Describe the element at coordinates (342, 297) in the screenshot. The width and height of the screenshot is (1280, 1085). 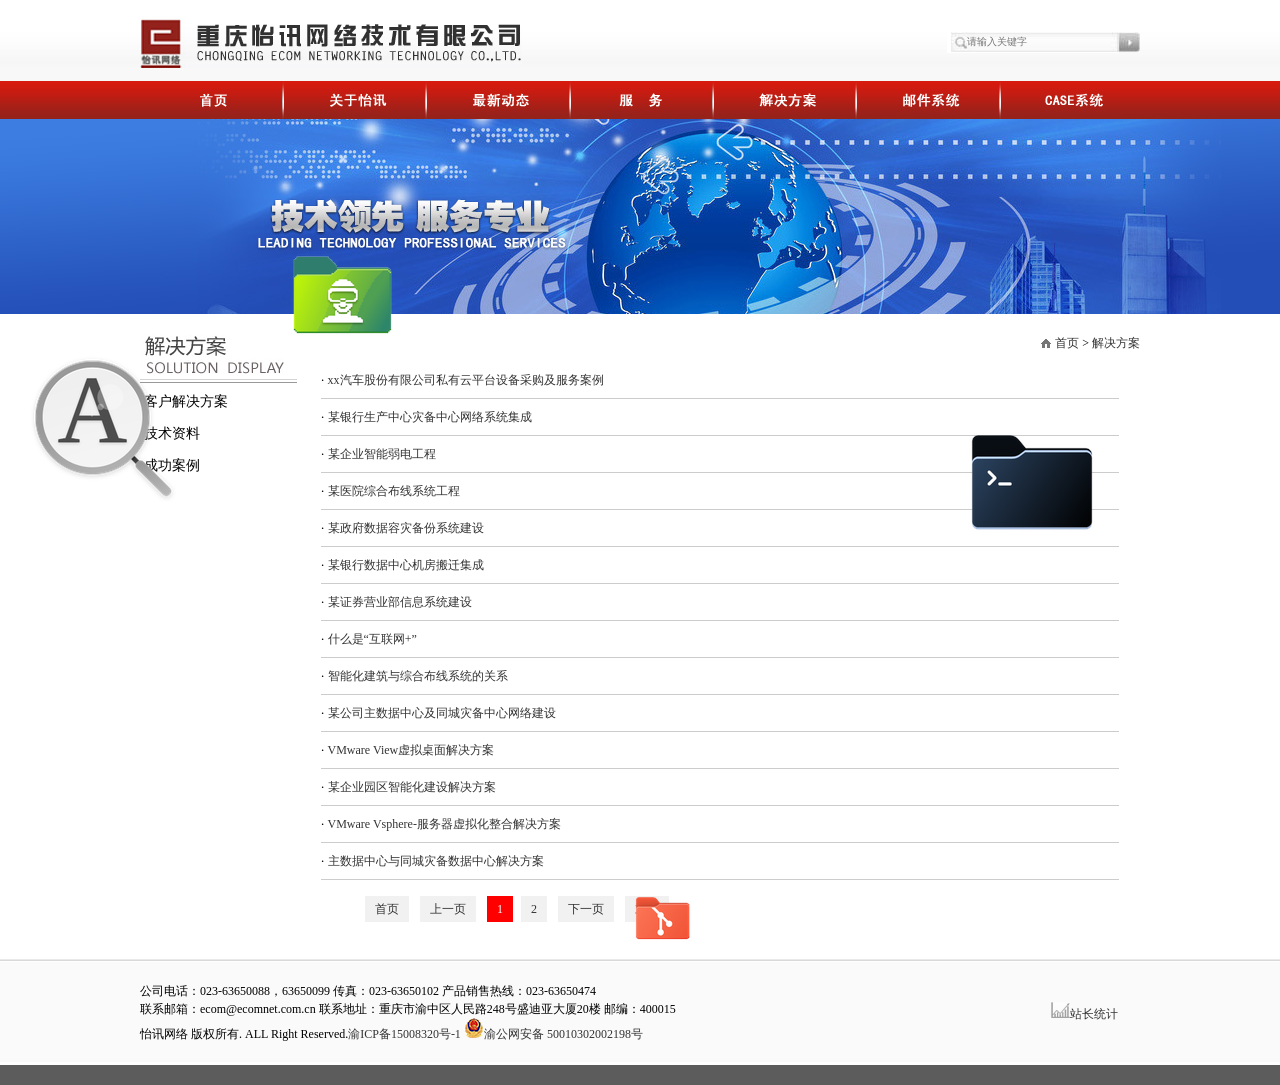
I see `open folder for VR or augmented reality projects` at that location.